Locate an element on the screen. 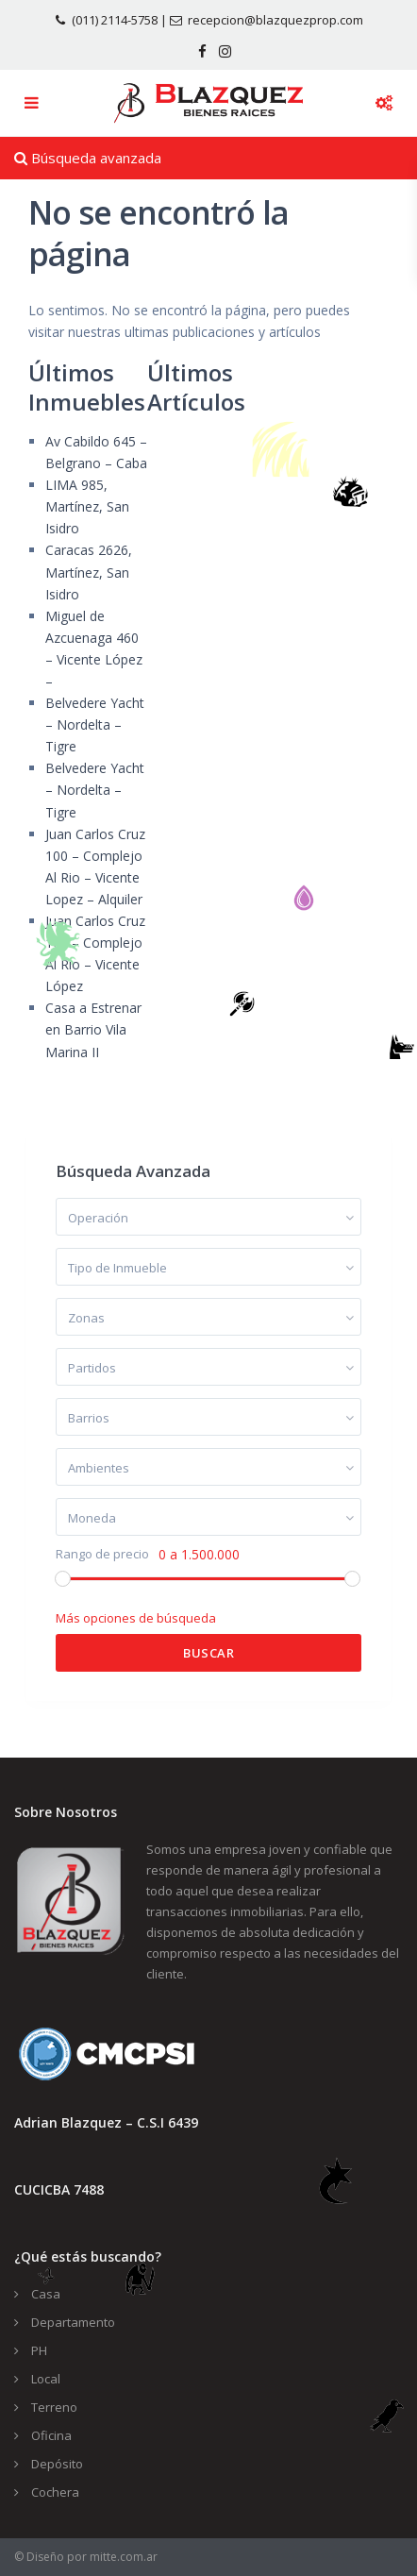 The width and height of the screenshot is (417, 2576). vulture icon for wildlife or nature category is located at coordinates (387, 2416).